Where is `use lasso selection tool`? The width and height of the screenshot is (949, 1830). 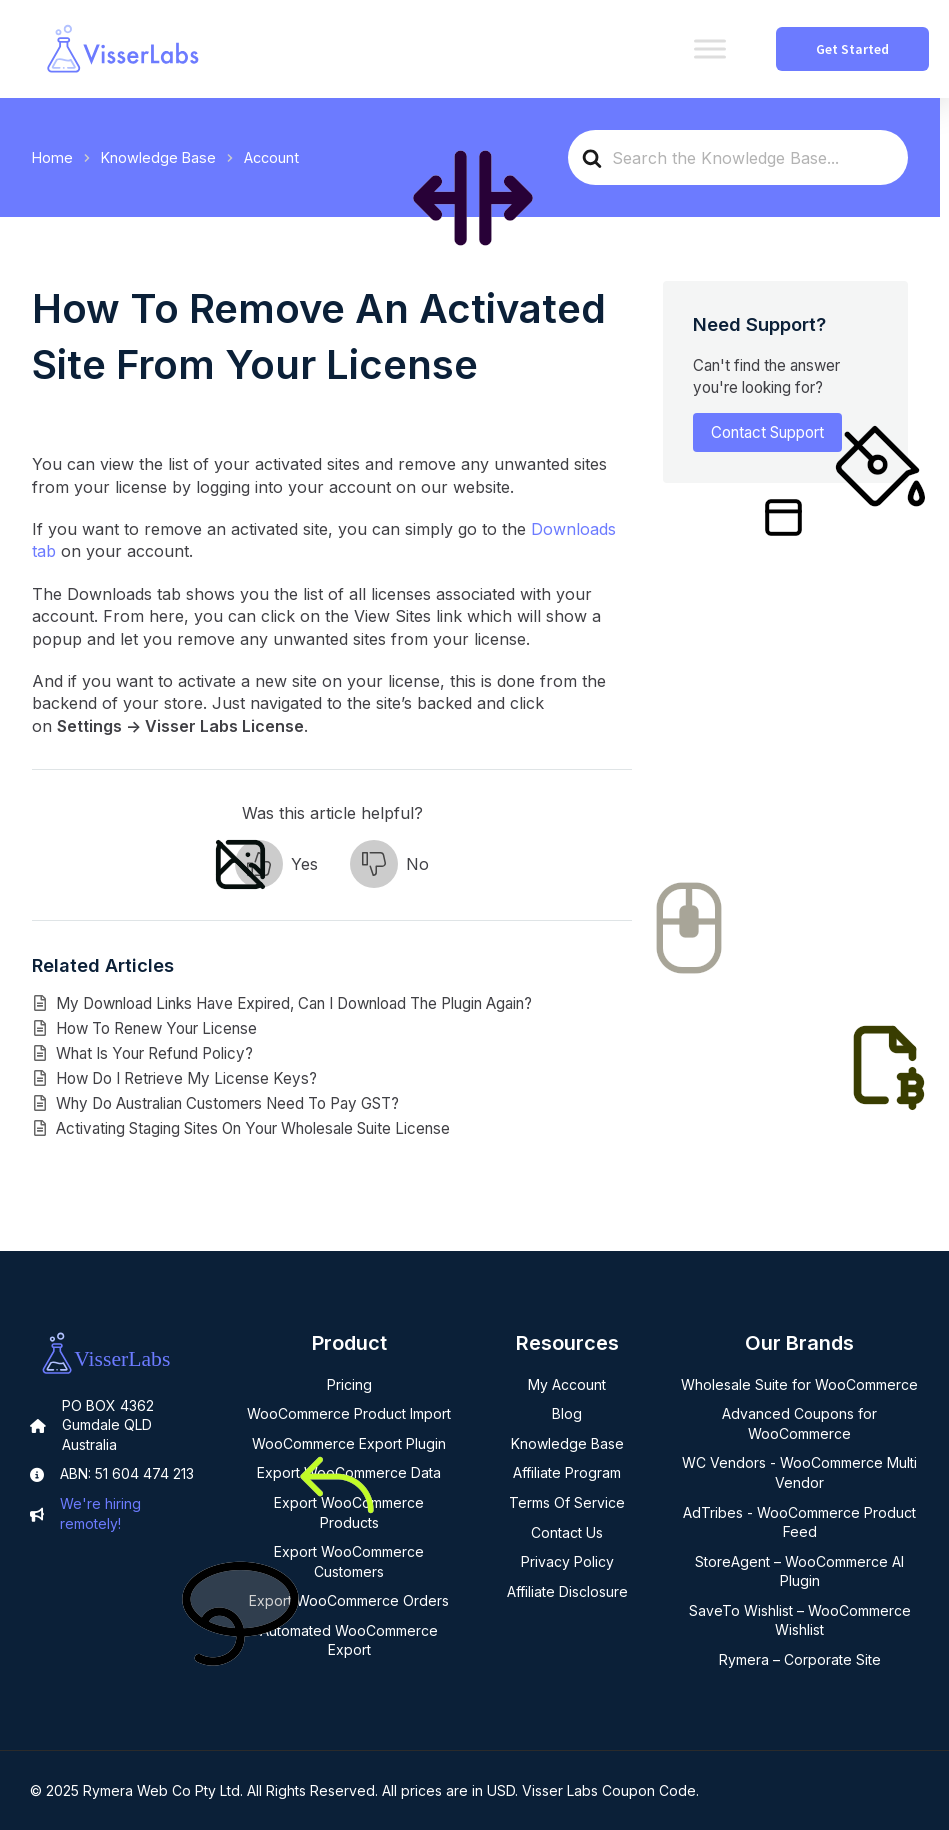
use lasso selection tool is located at coordinates (240, 1607).